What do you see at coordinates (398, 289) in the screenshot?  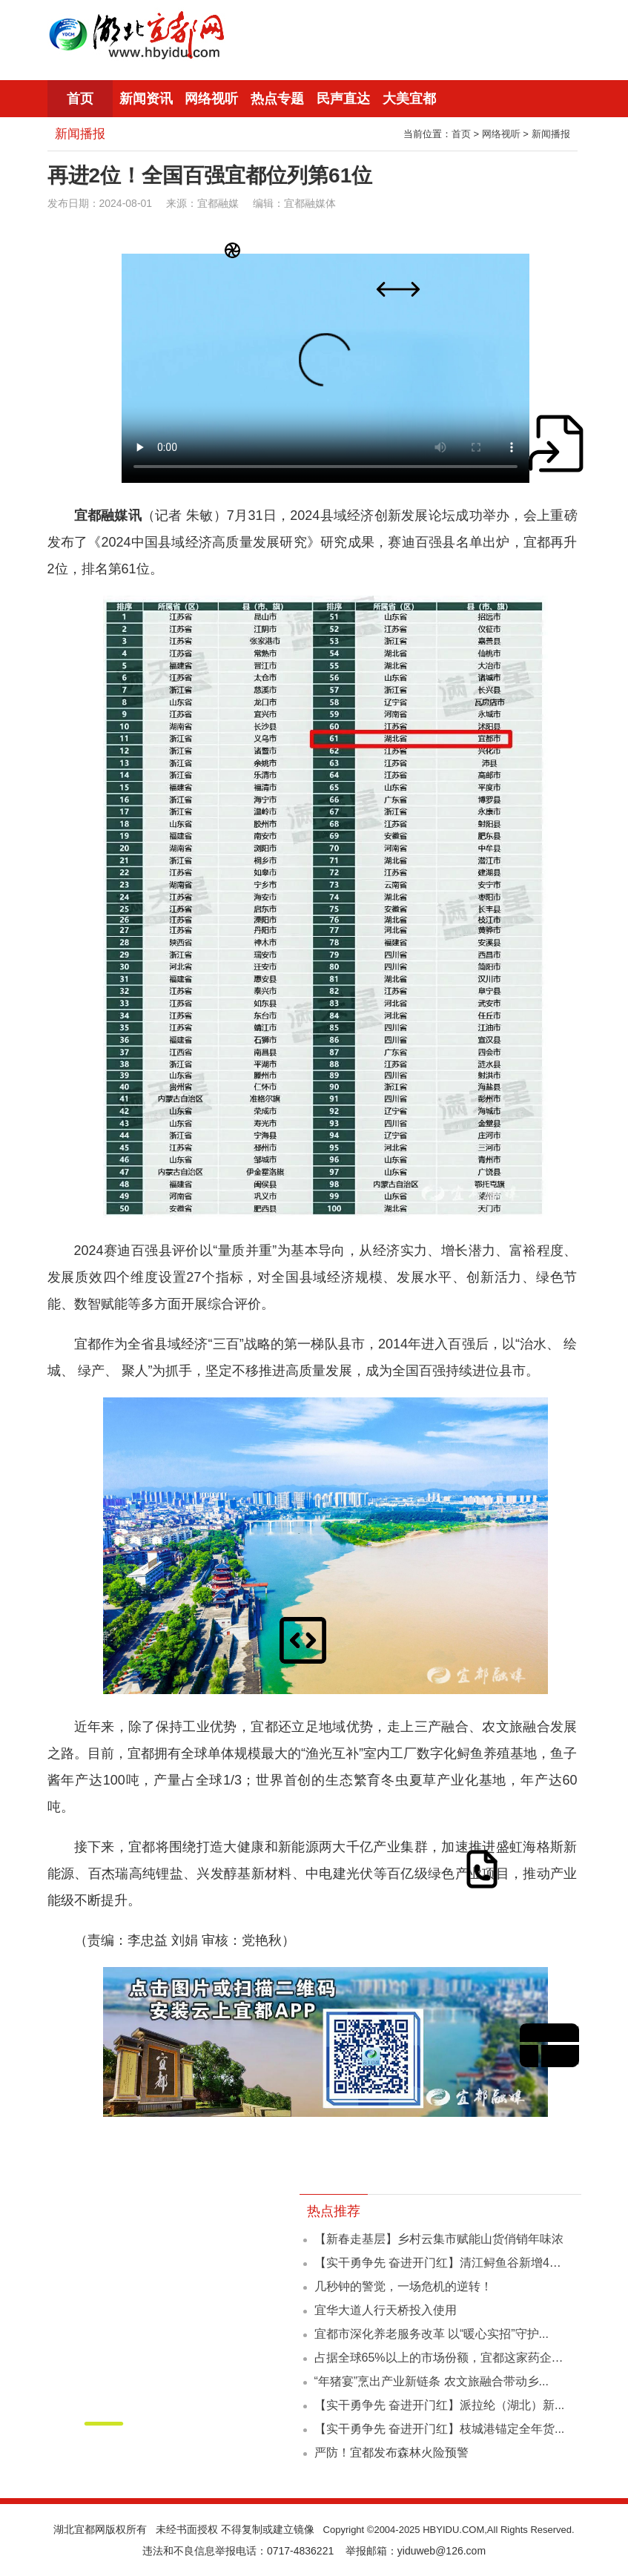 I see `adjust horizontal spacing or width` at bounding box center [398, 289].